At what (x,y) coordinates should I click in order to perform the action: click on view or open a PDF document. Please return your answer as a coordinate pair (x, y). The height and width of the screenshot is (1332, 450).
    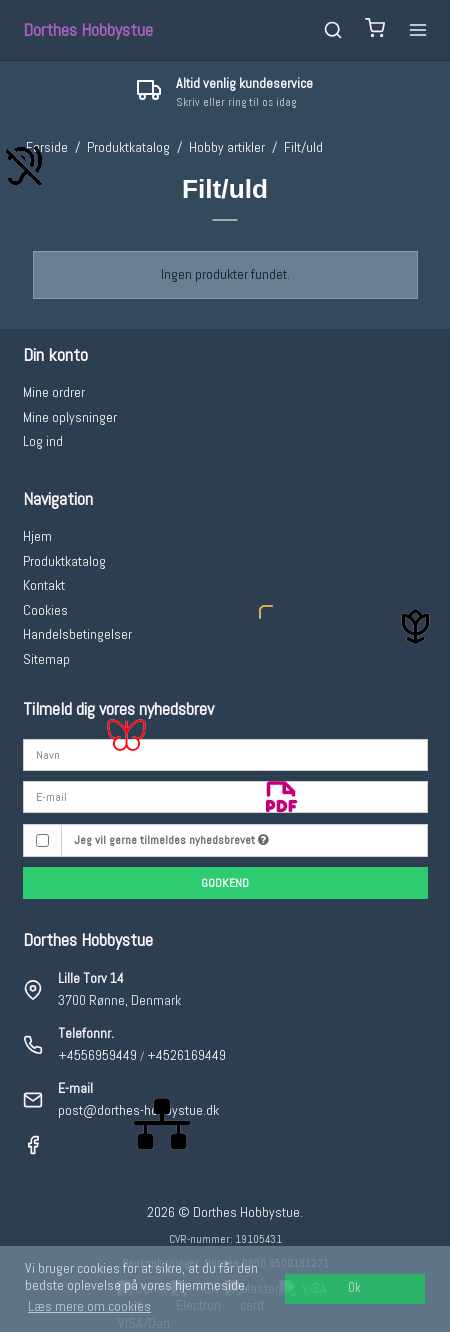
    Looking at the image, I should click on (281, 798).